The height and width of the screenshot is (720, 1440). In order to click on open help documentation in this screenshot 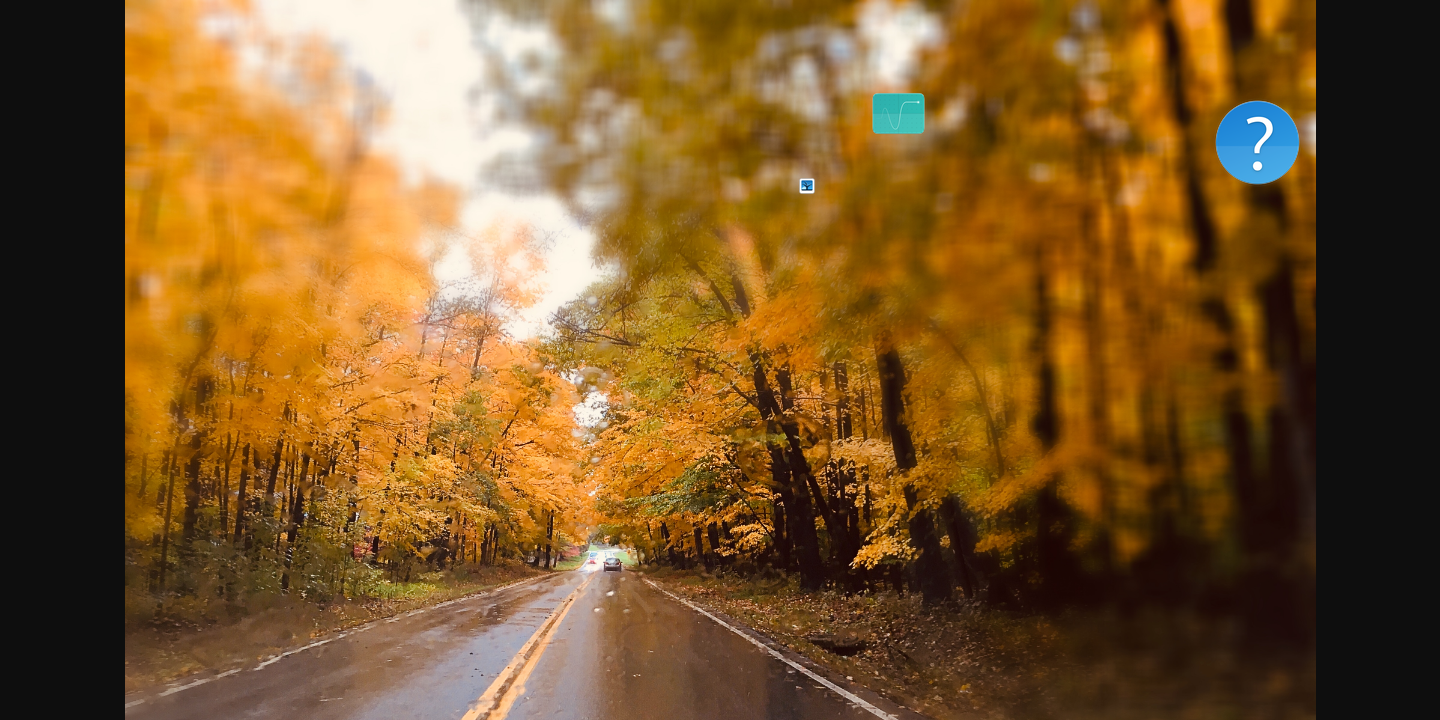, I will do `click(1257, 142)`.